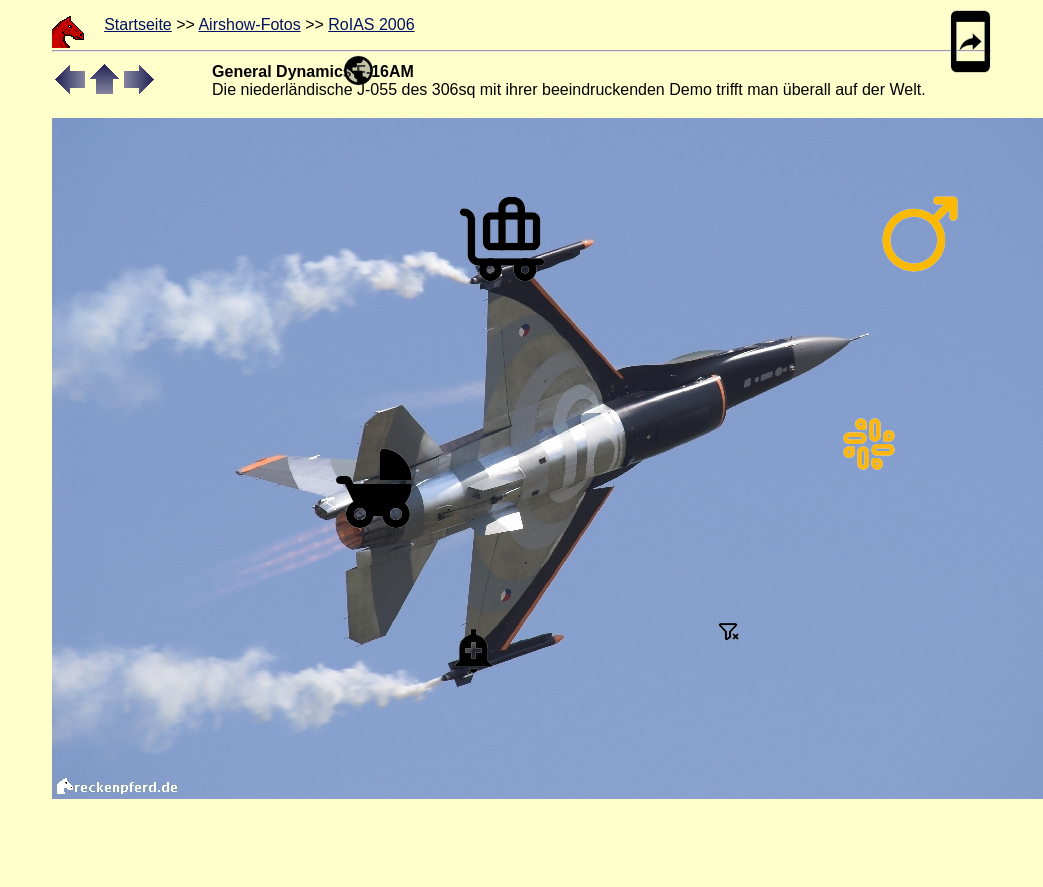 The height and width of the screenshot is (887, 1043). Describe the element at coordinates (473, 650) in the screenshot. I see `add a new alert or notification` at that location.